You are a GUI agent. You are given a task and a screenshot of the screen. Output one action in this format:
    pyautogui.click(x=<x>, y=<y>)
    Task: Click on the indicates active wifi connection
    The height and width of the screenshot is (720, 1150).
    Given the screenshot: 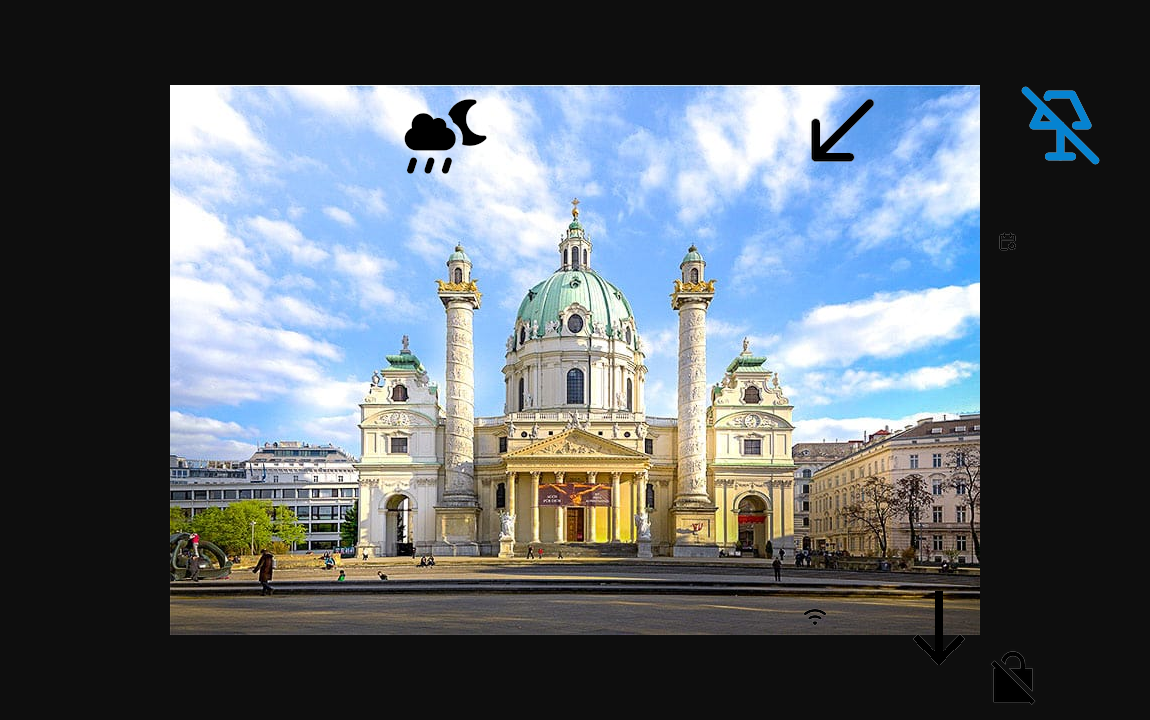 What is the action you would take?
    pyautogui.click(x=815, y=617)
    